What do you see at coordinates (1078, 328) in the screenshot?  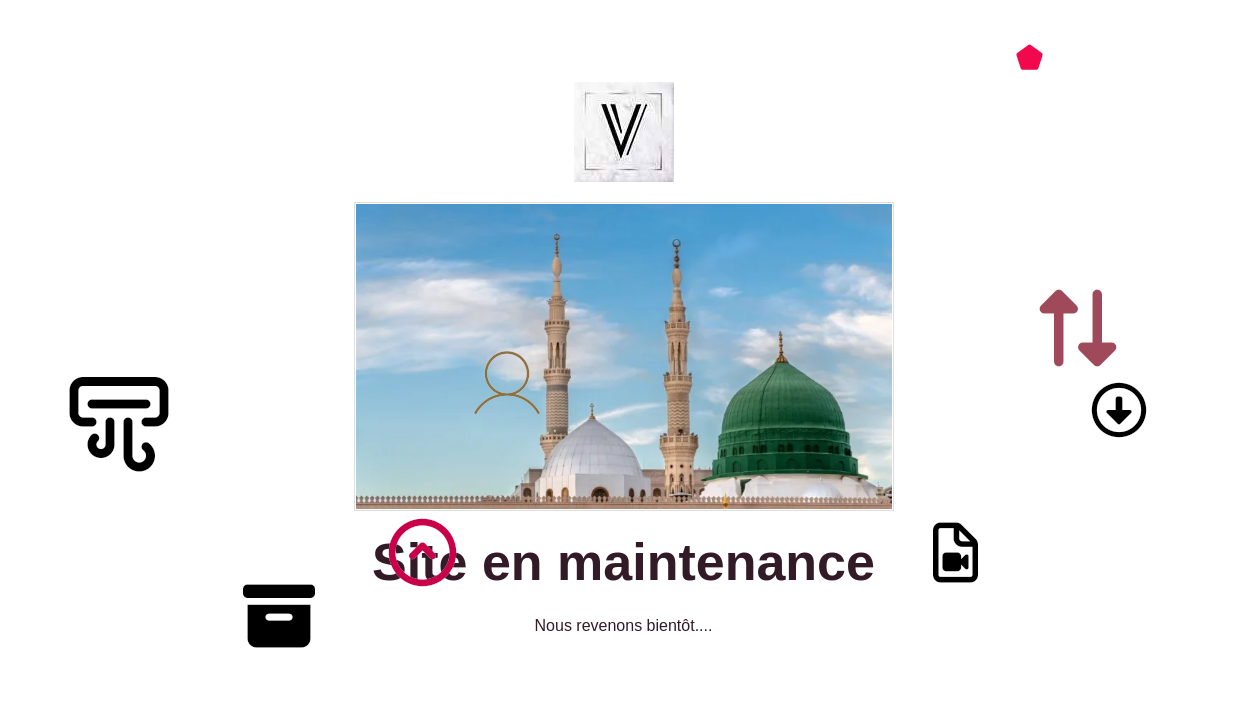 I see `adjust vertical size or height` at bounding box center [1078, 328].